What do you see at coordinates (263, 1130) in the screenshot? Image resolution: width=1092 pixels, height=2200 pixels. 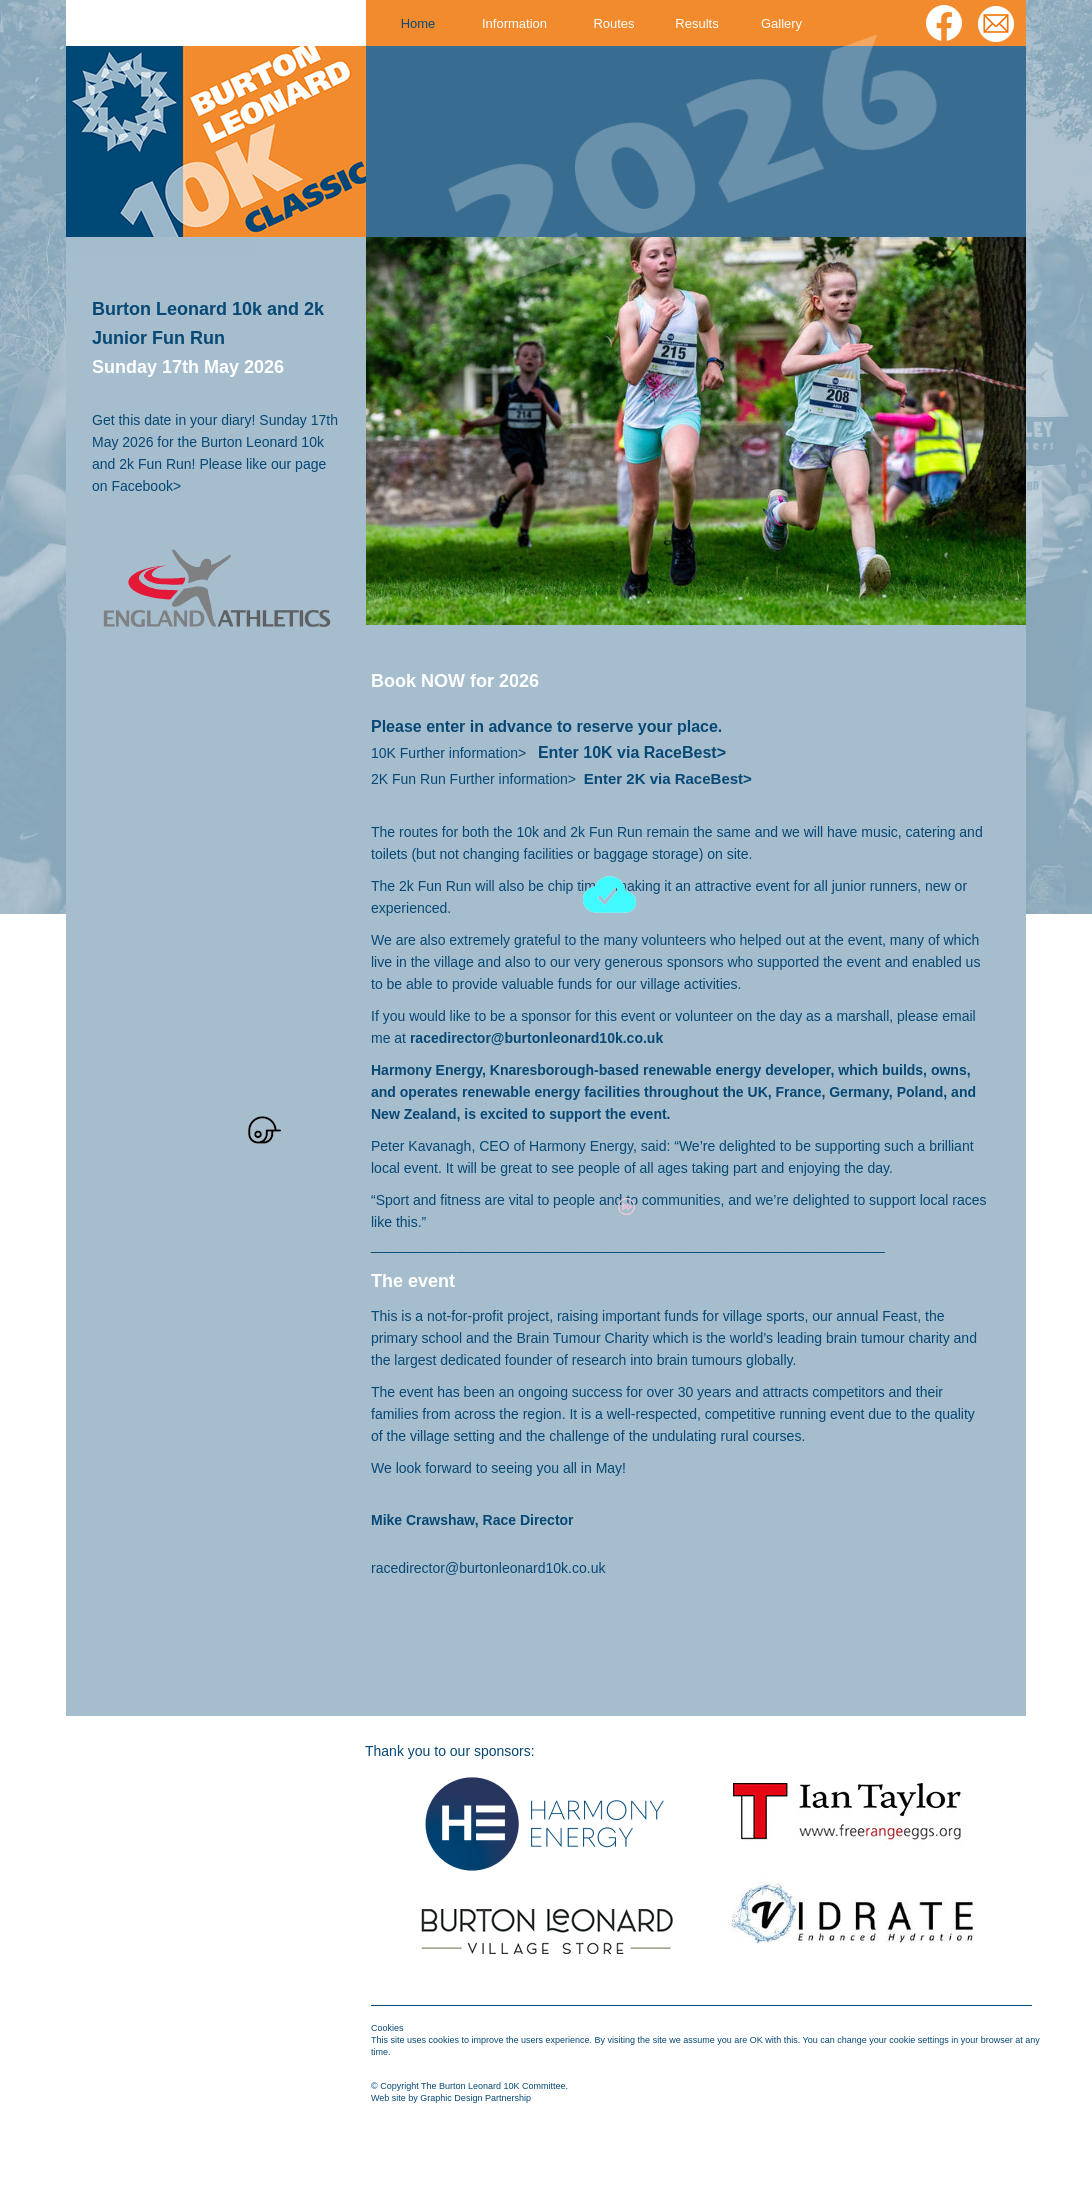 I see `access baseball or sports settings` at bounding box center [263, 1130].